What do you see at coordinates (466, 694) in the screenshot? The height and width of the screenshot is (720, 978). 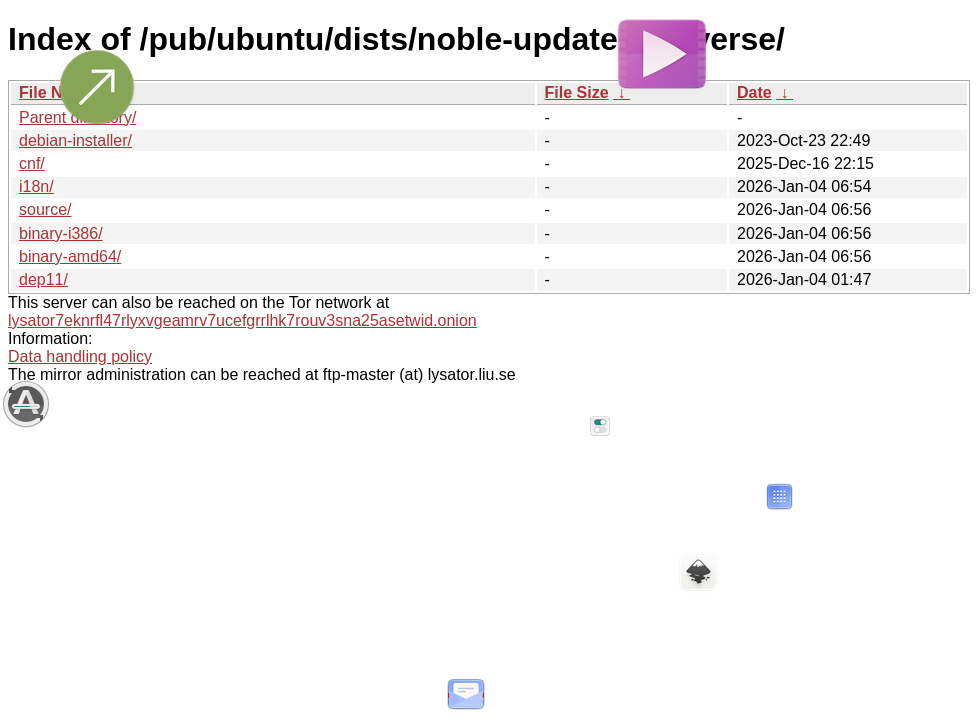 I see `open email application` at bounding box center [466, 694].